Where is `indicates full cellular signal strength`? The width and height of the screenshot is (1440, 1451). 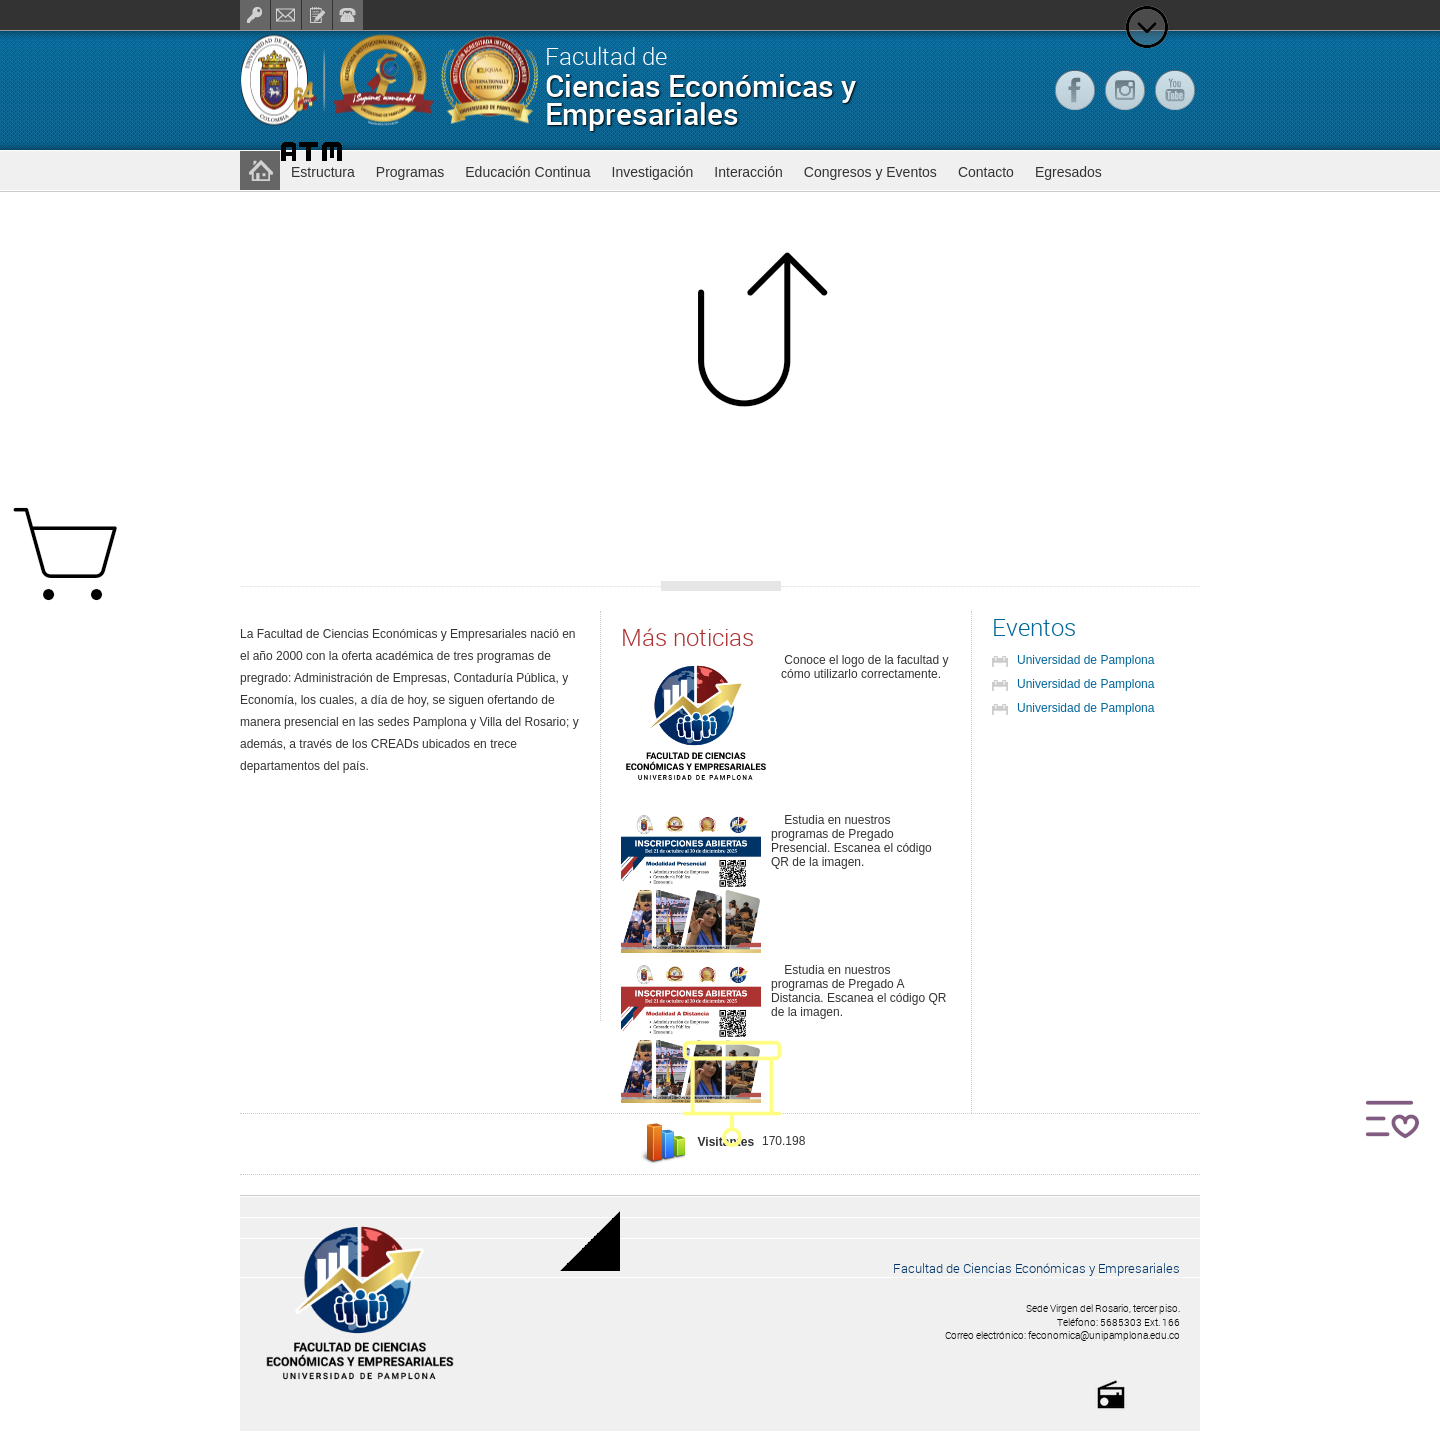 indicates full cellular signal strength is located at coordinates (590, 1241).